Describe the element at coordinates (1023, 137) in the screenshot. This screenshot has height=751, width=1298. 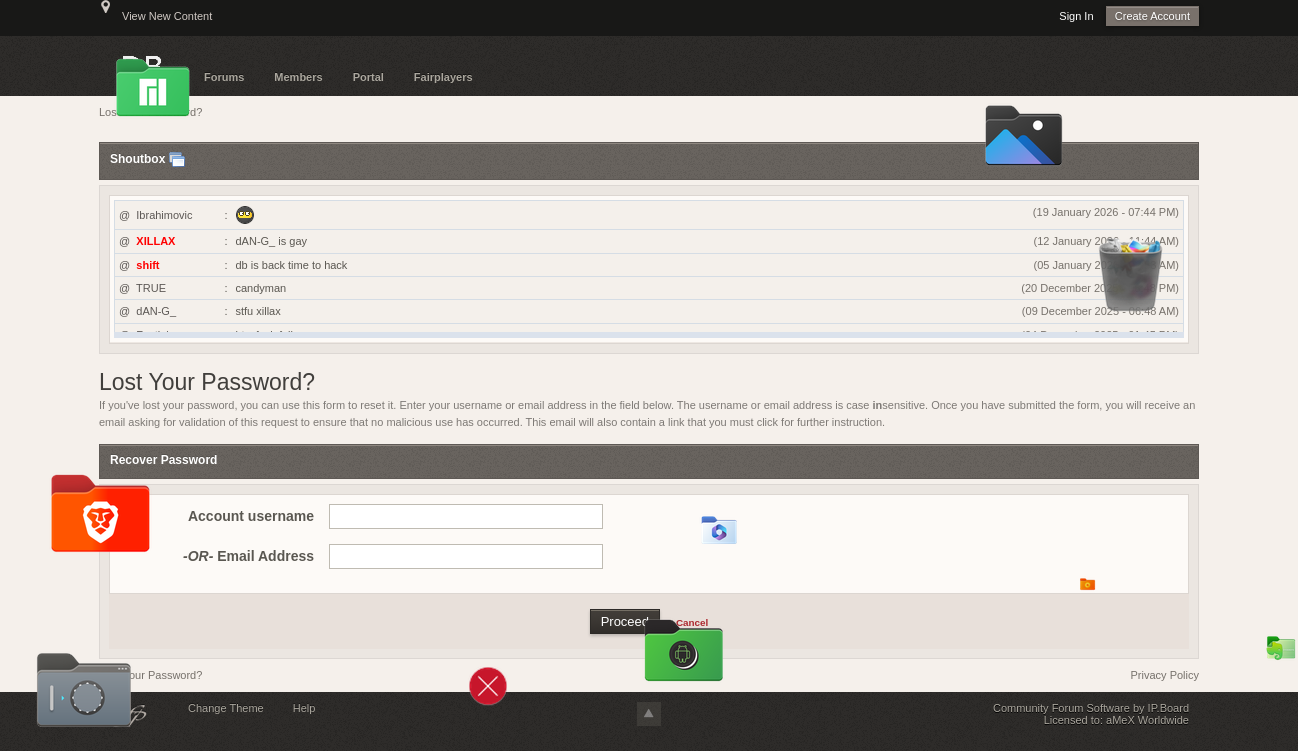
I see `open pictures folder` at that location.